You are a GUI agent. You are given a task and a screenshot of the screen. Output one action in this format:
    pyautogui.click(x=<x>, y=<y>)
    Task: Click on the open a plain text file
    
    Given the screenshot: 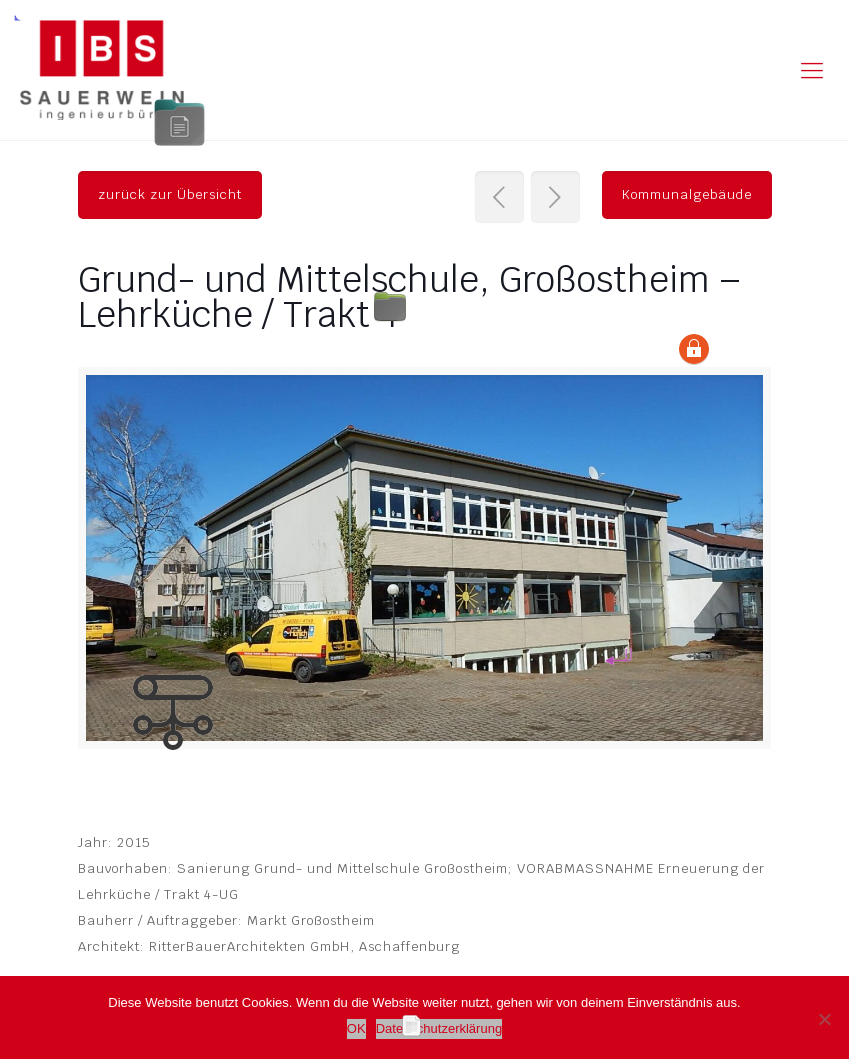 What is the action you would take?
    pyautogui.click(x=411, y=1025)
    